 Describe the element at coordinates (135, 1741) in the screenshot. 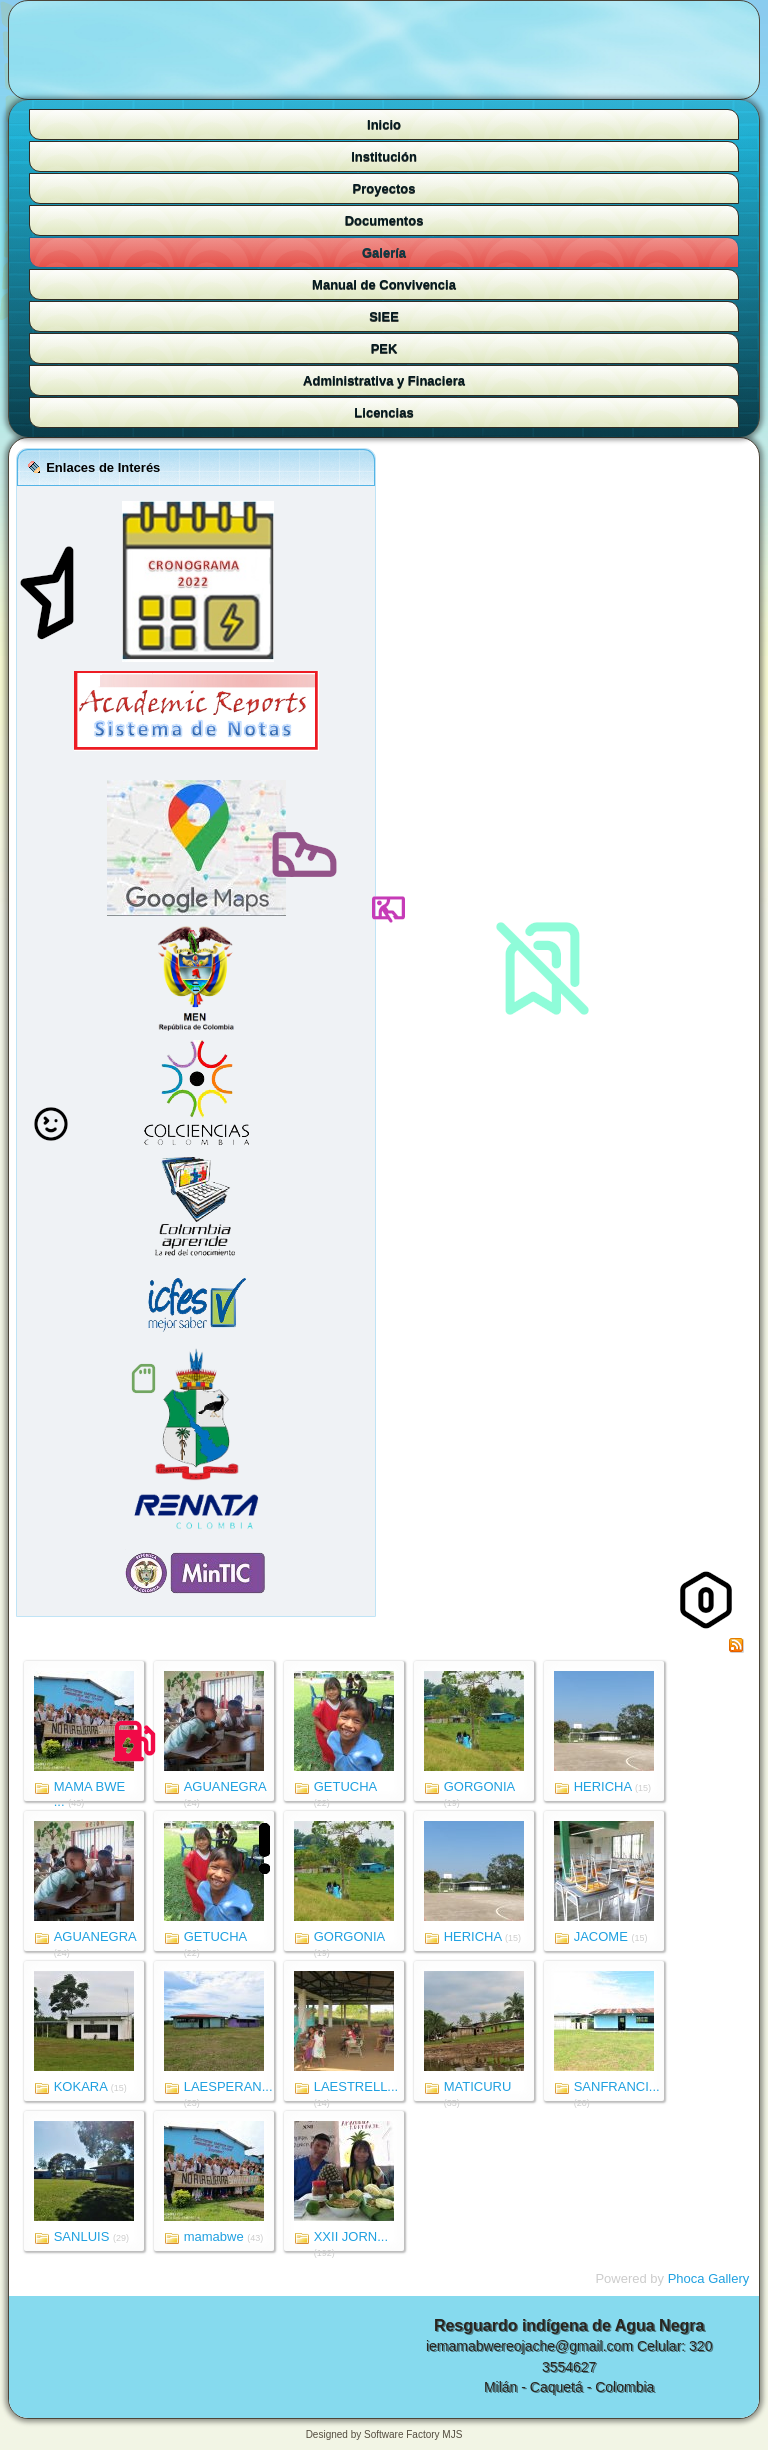

I see `find nearby EV charging stations` at that location.